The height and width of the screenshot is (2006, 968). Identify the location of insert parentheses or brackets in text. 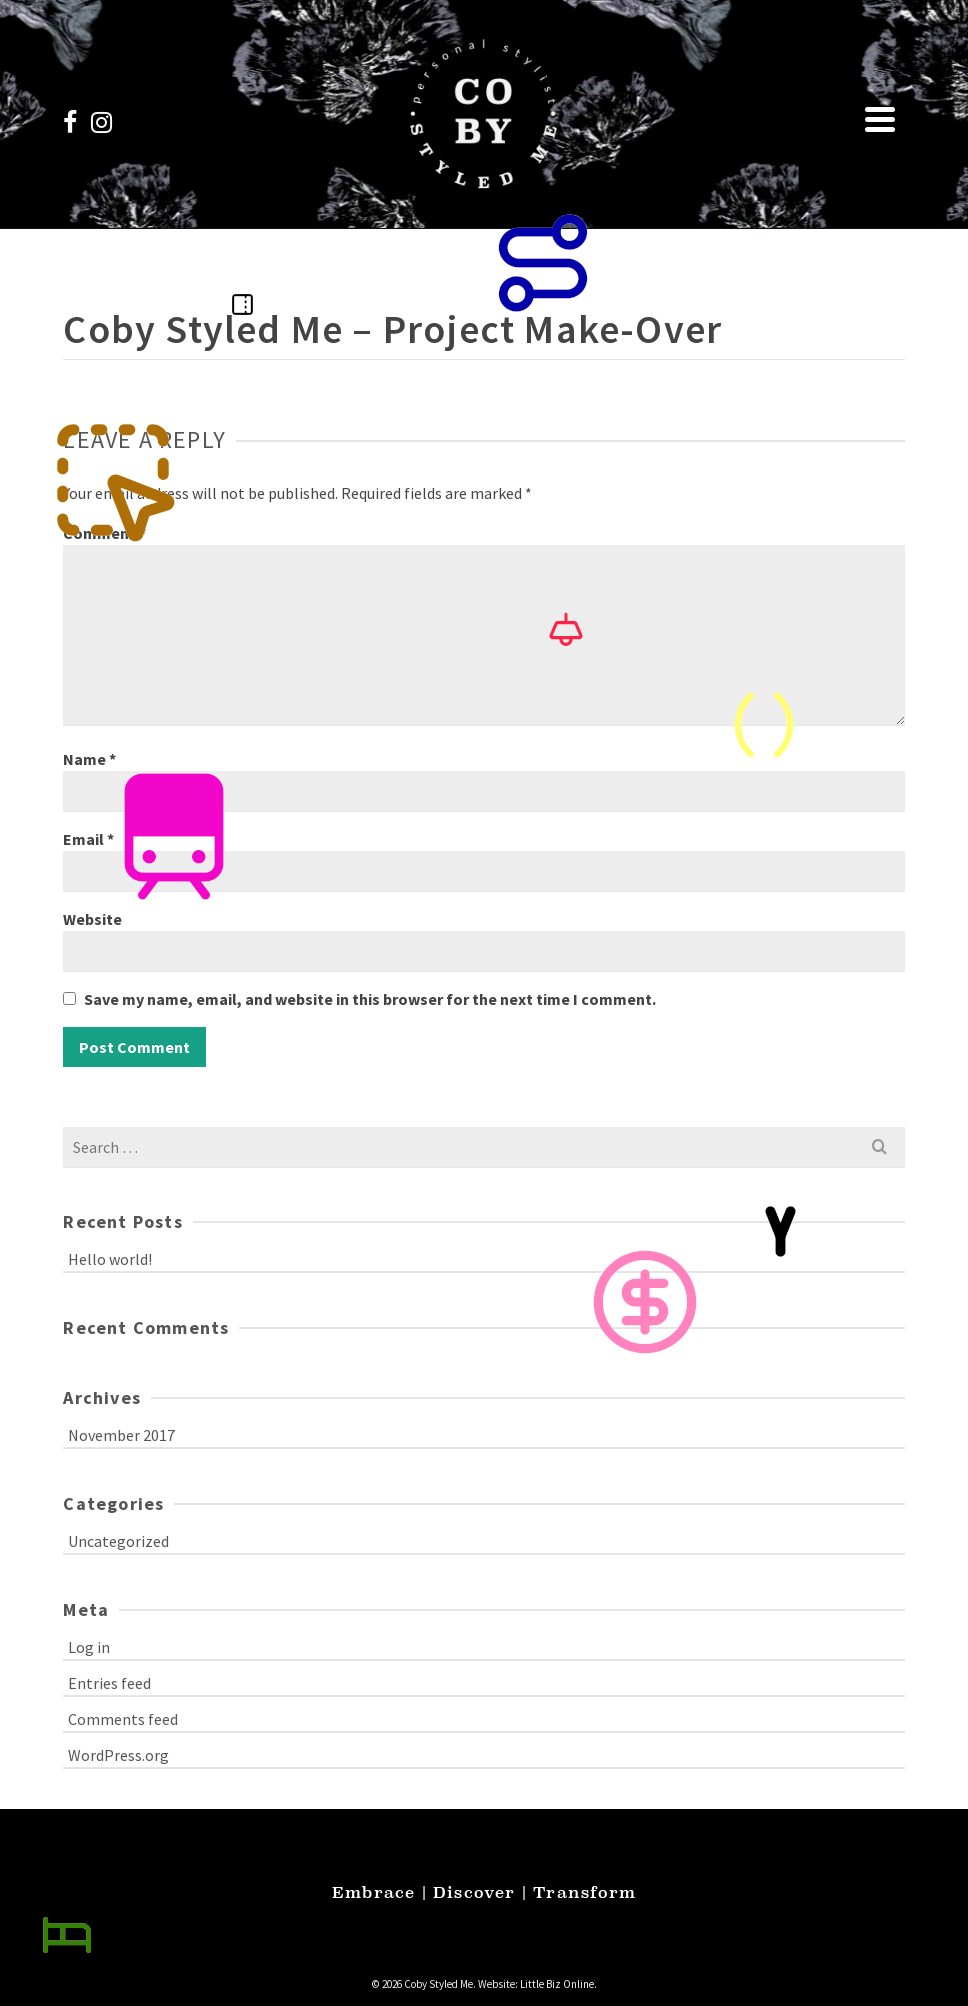
(764, 725).